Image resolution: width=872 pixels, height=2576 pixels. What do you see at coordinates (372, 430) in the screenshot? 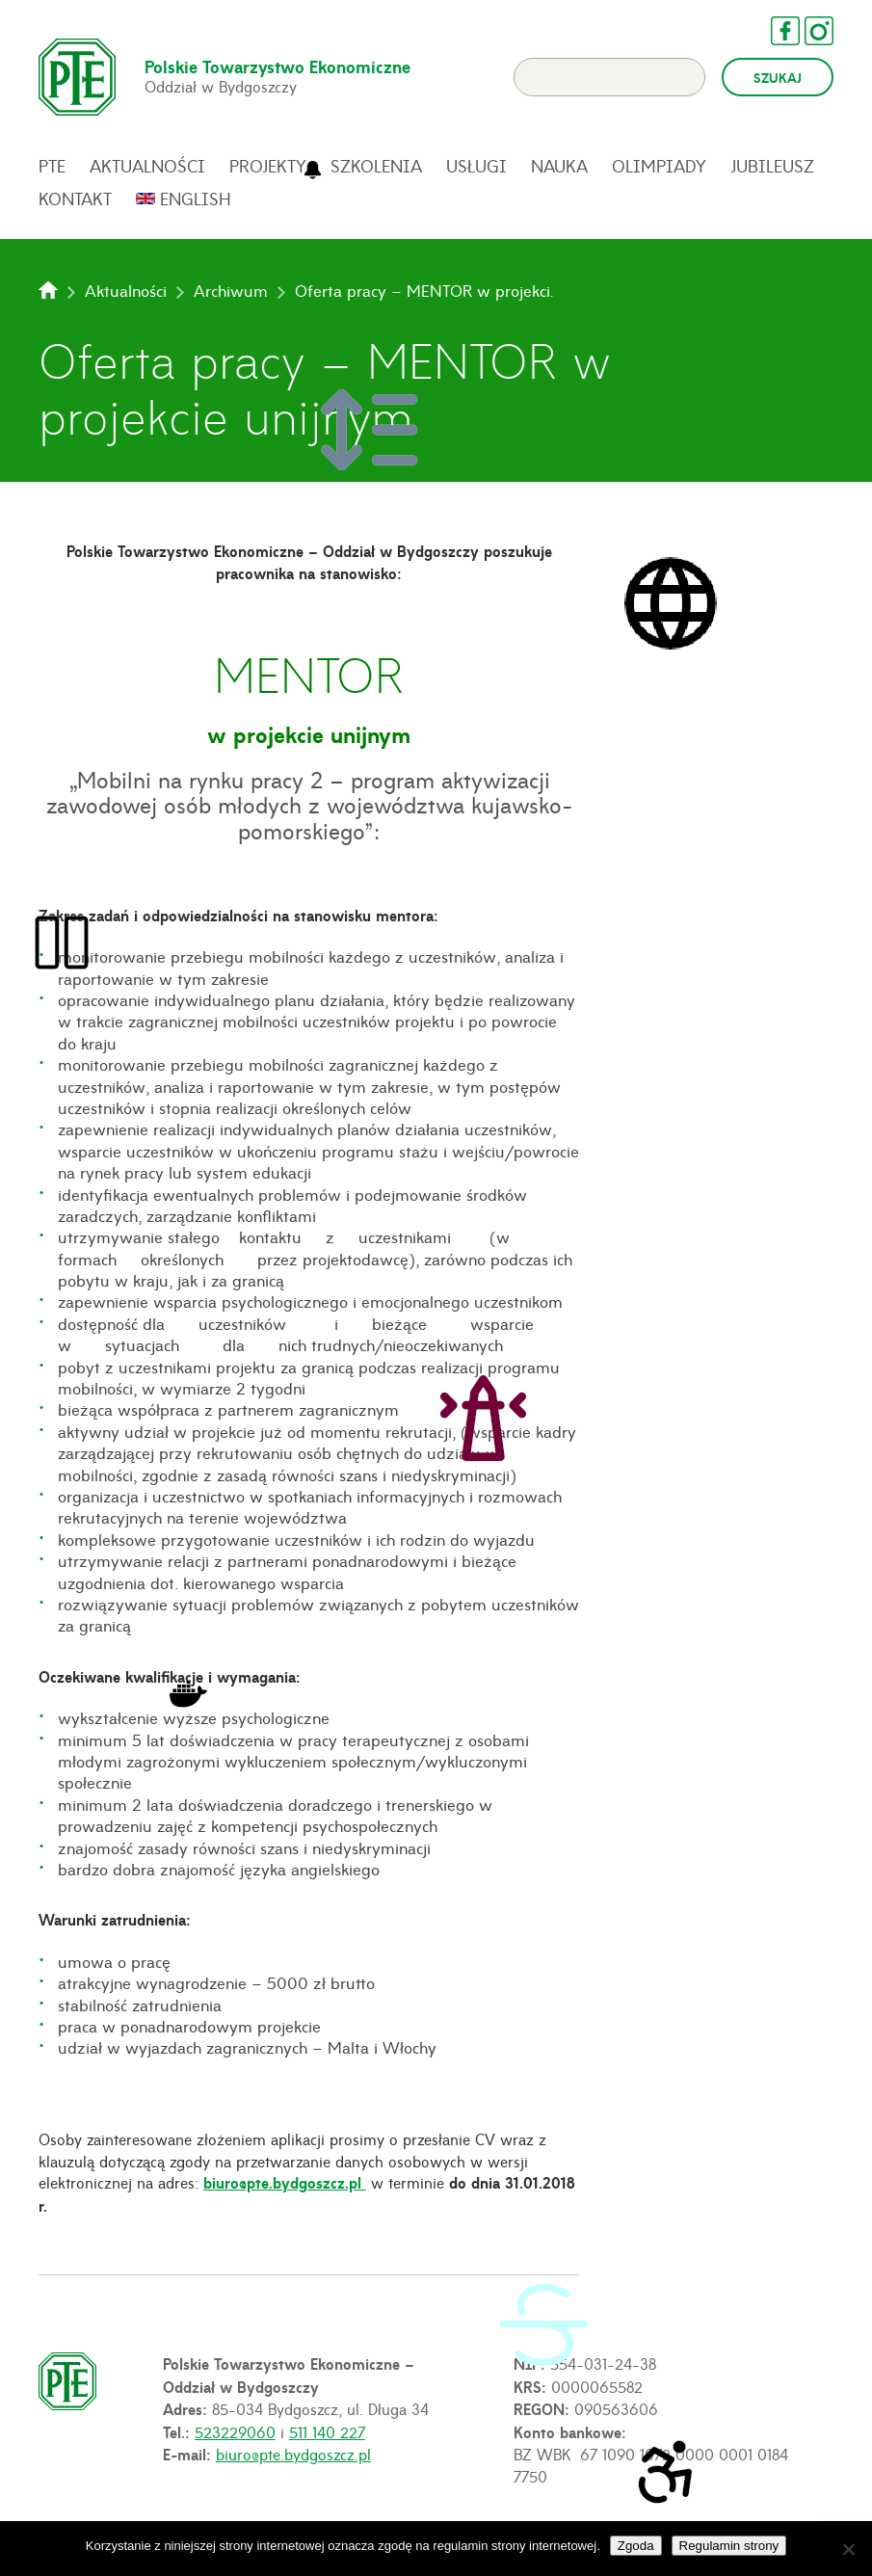
I see `adjust line spacing in text` at bounding box center [372, 430].